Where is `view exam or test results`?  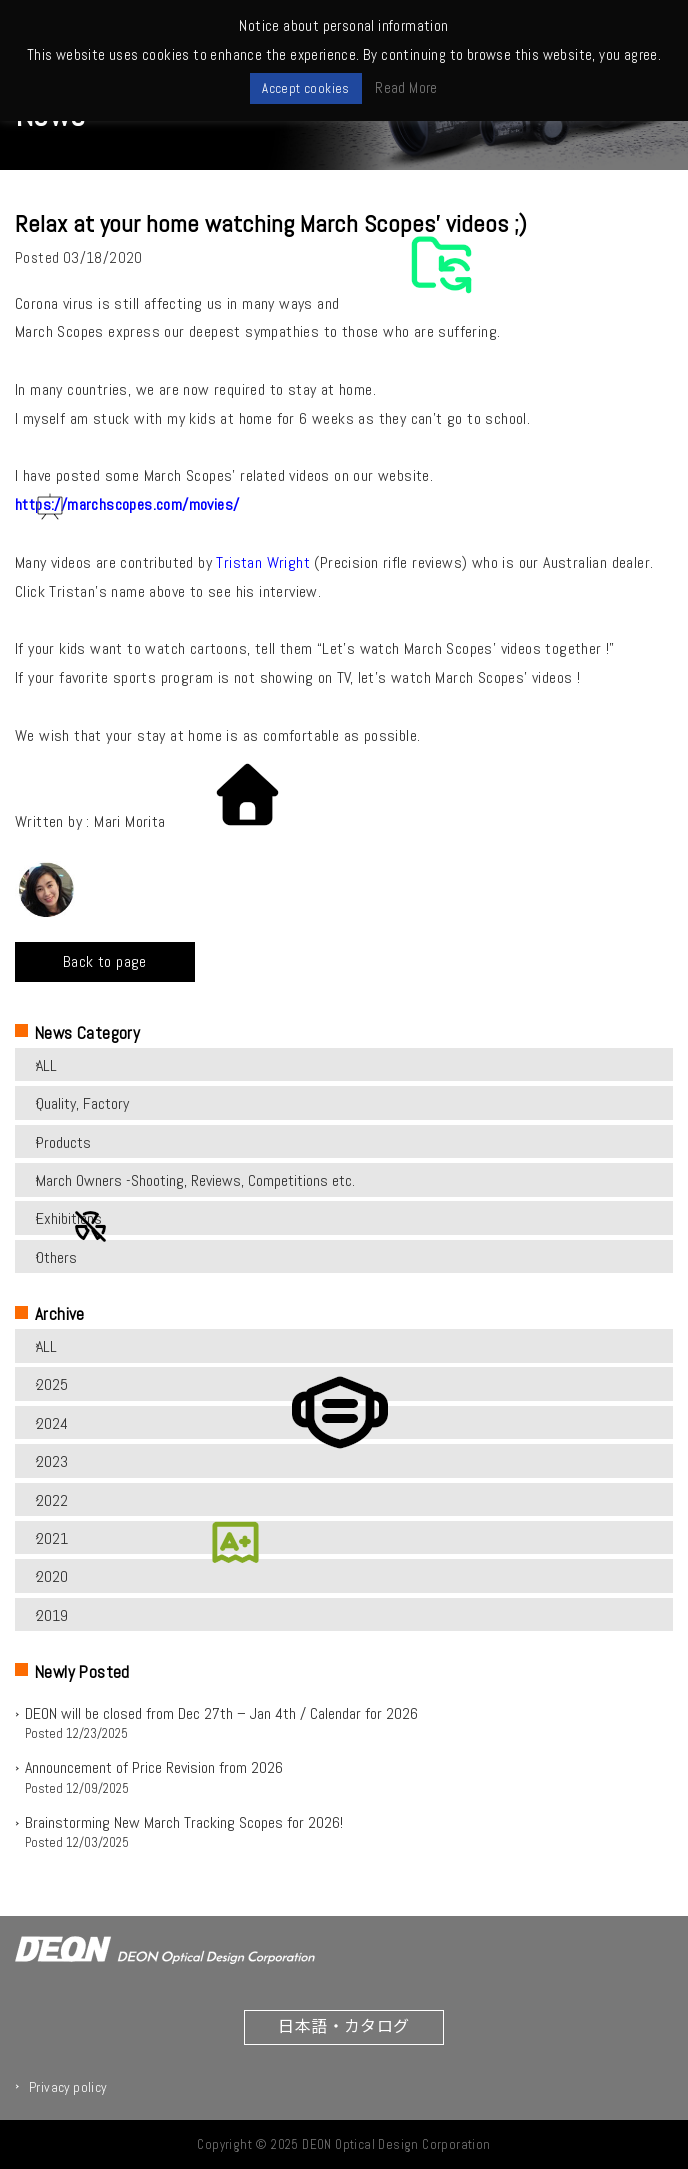 view exam or test results is located at coordinates (235, 1541).